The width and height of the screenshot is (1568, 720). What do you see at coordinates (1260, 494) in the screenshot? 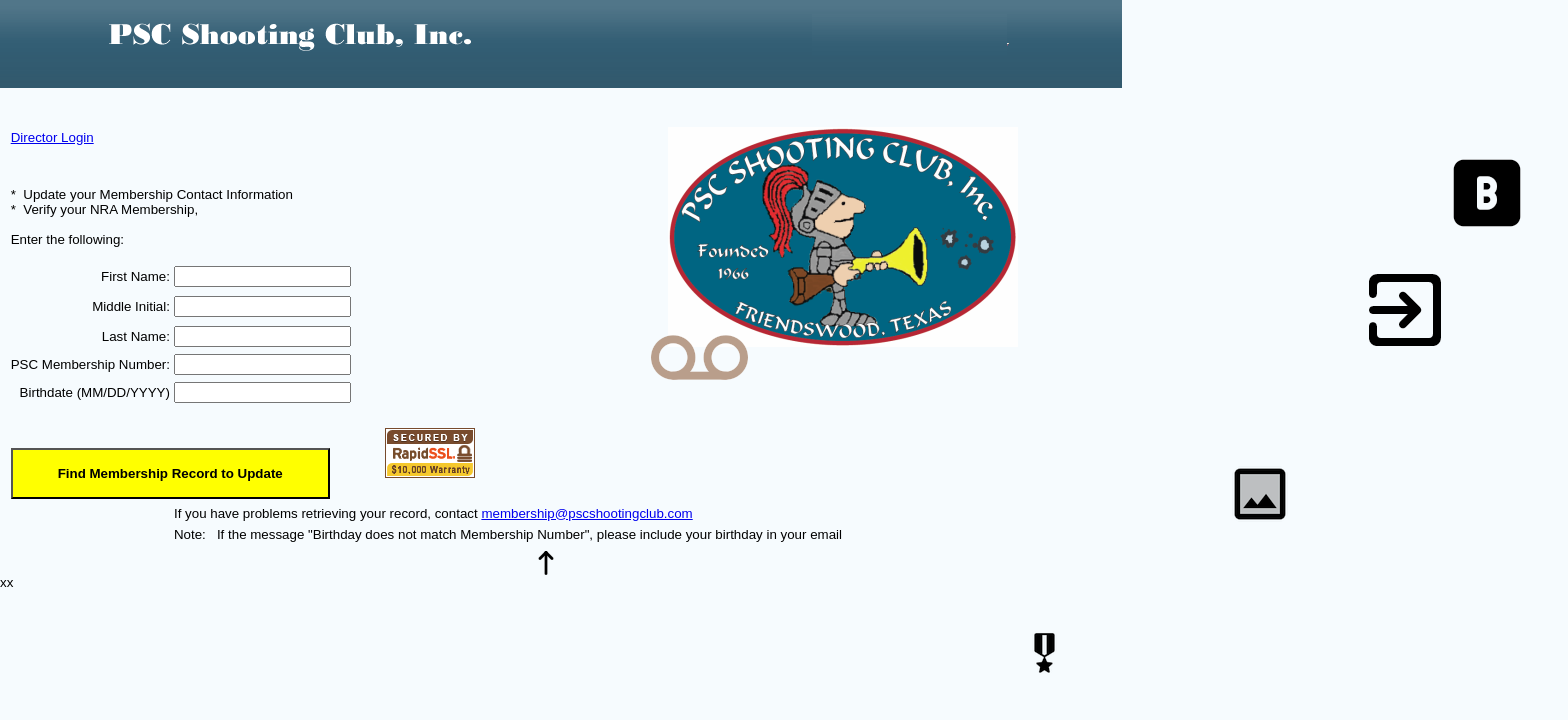
I see `insert or add a photo to your content` at bounding box center [1260, 494].